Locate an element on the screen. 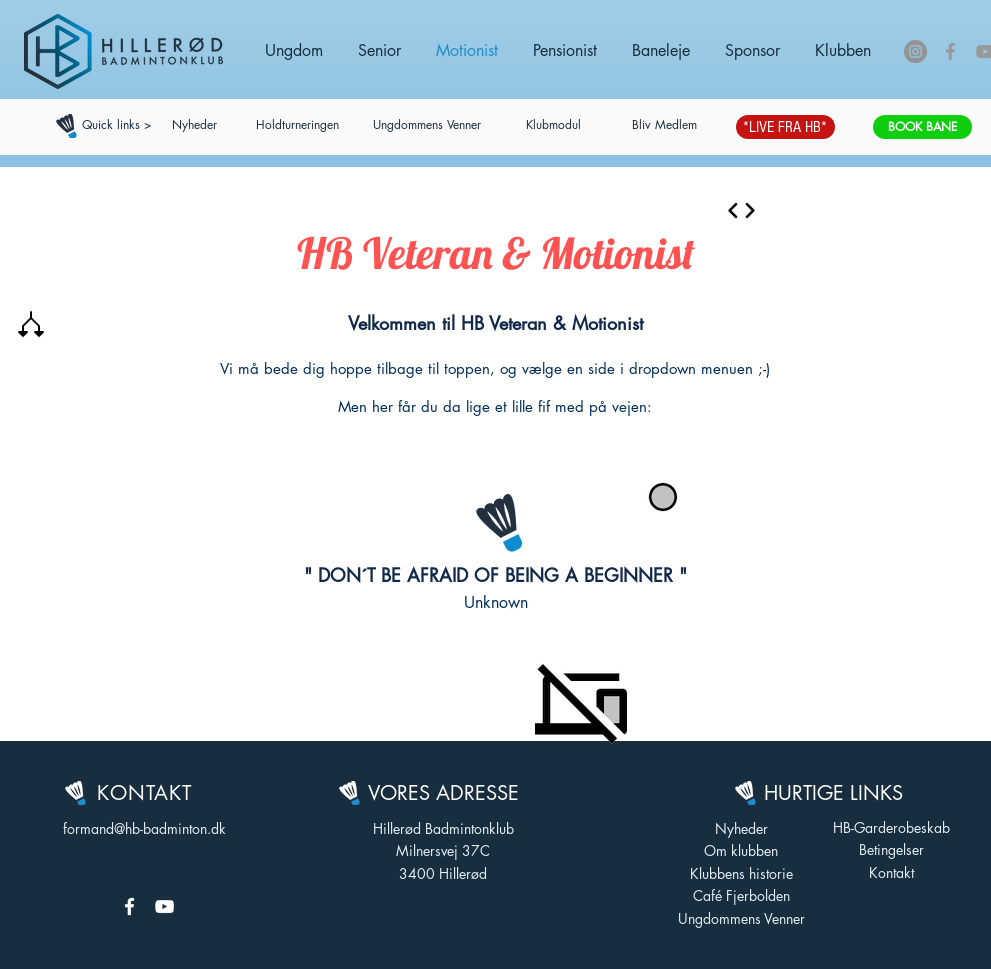  unselected radio button option is located at coordinates (663, 497).